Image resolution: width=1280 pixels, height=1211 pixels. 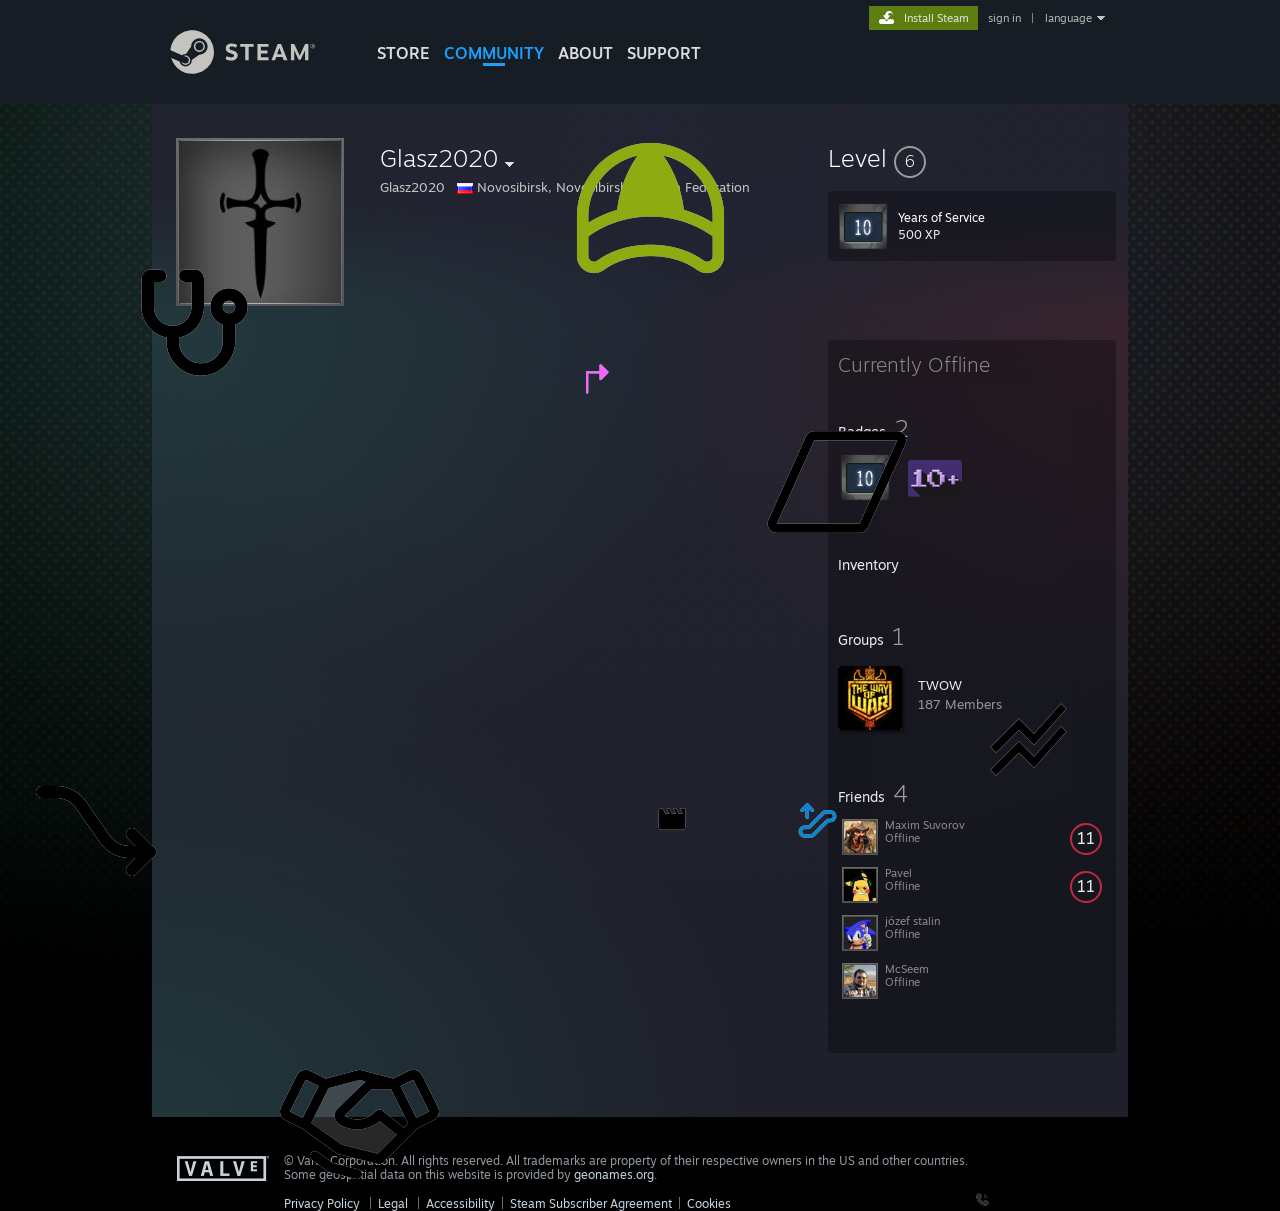 What do you see at coordinates (96, 828) in the screenshot?
I see `indicates a declining trend or decrease in value` at bounding box center [96, 828].